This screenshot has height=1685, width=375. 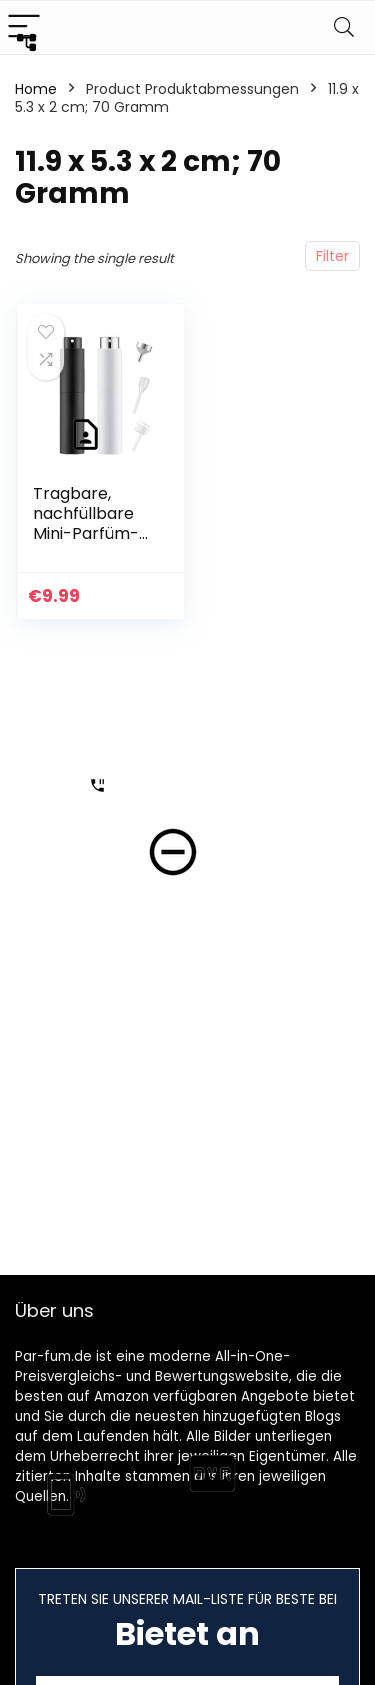 What do you see at coordinates (66, 1494) in the screenshot?
I see `incoming call or notification on connected device` at bounding box center [66, 1494].